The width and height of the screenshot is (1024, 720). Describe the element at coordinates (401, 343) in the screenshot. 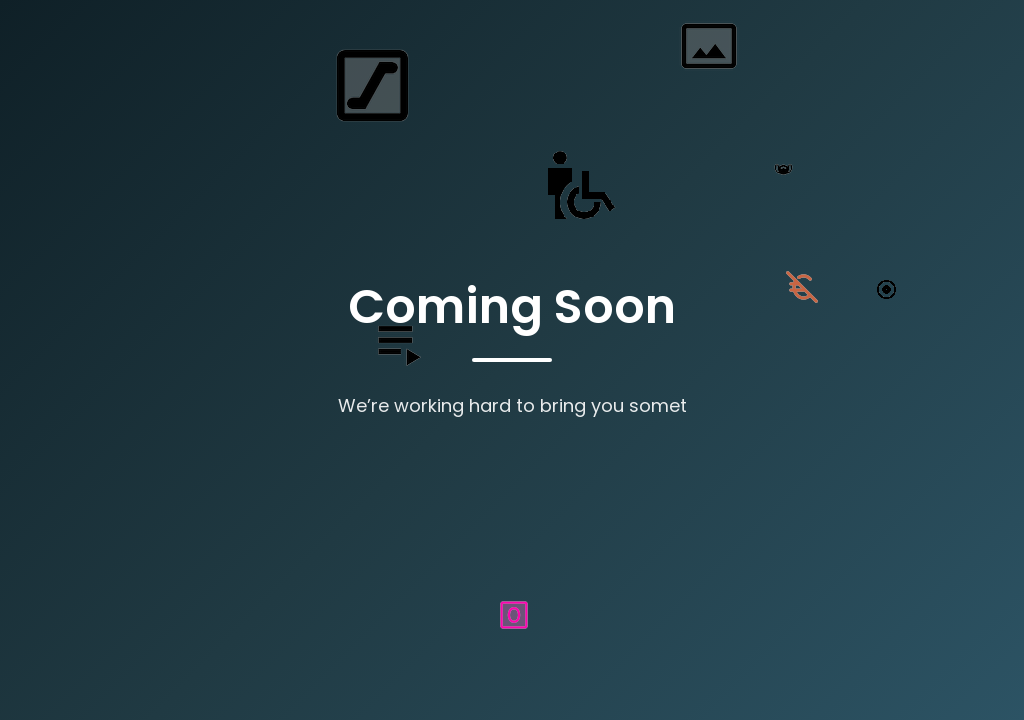

I see `play all items in a playlist` at that location.